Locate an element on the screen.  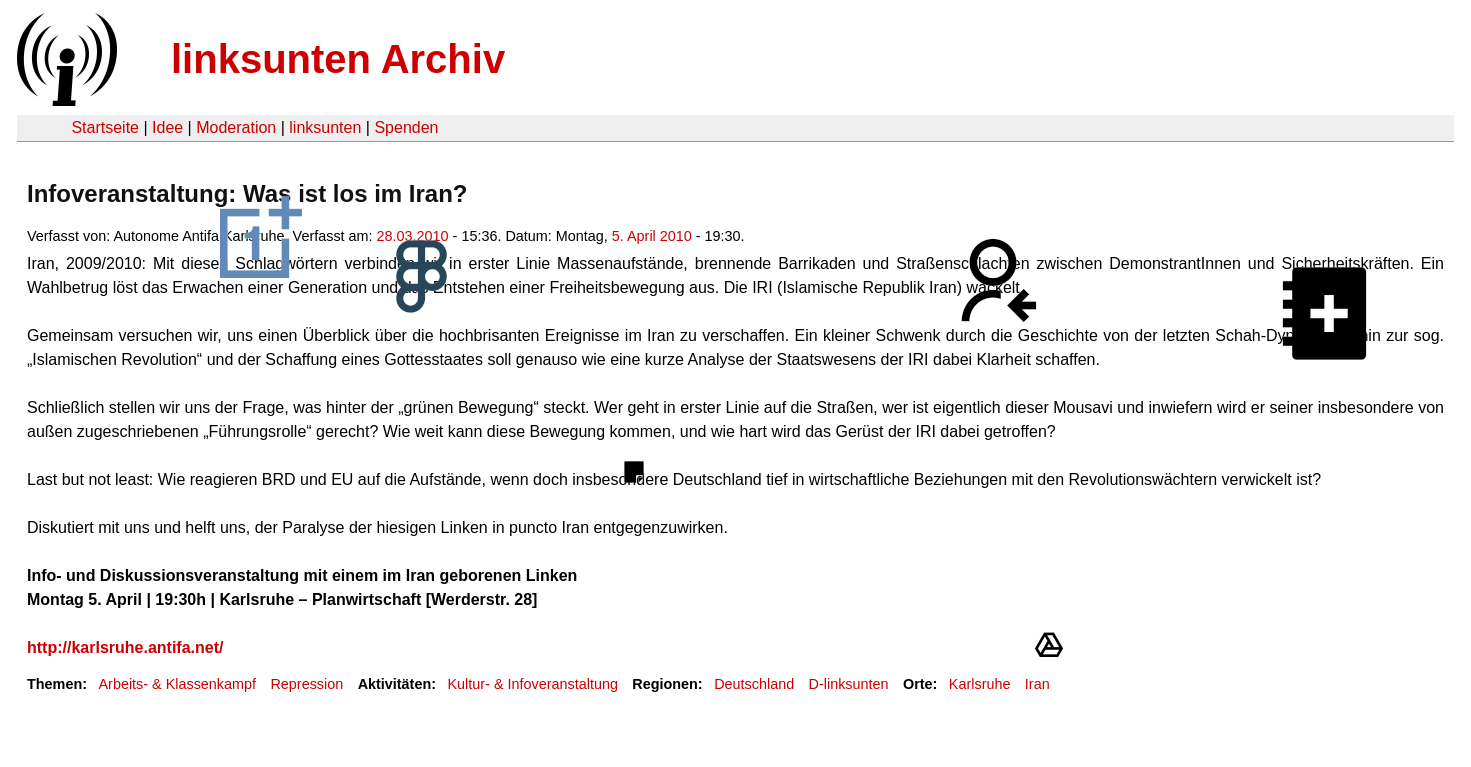
view document or file is located at coordinates (634, 472).